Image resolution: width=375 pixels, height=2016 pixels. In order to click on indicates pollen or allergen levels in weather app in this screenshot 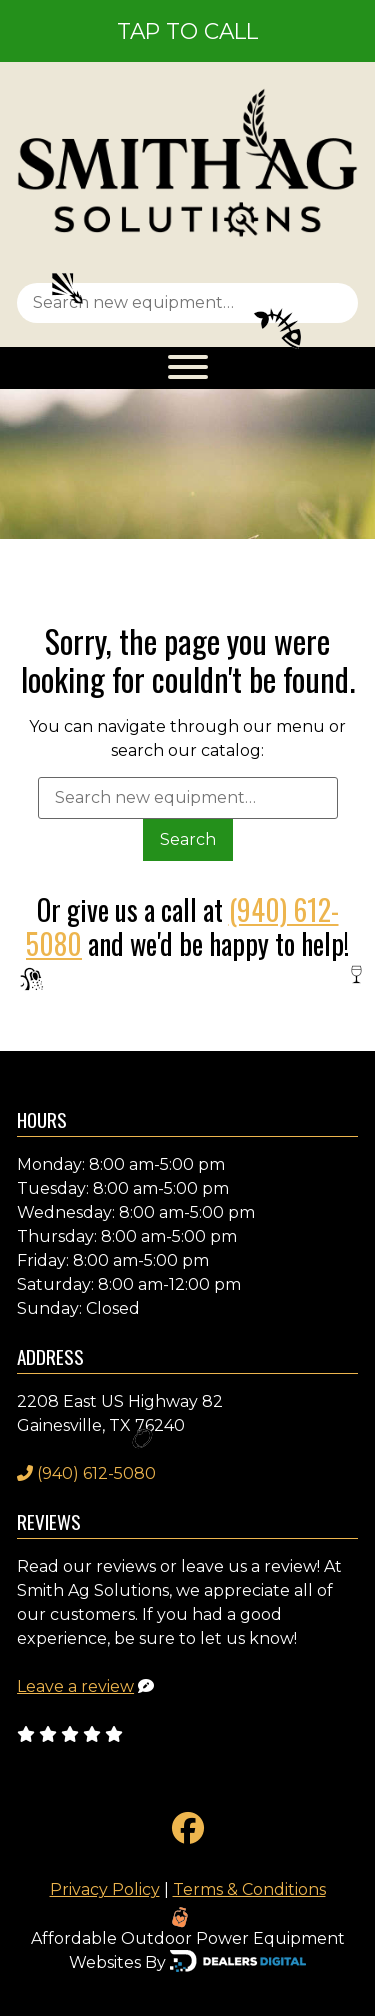, I will do `click(32, 979)`.